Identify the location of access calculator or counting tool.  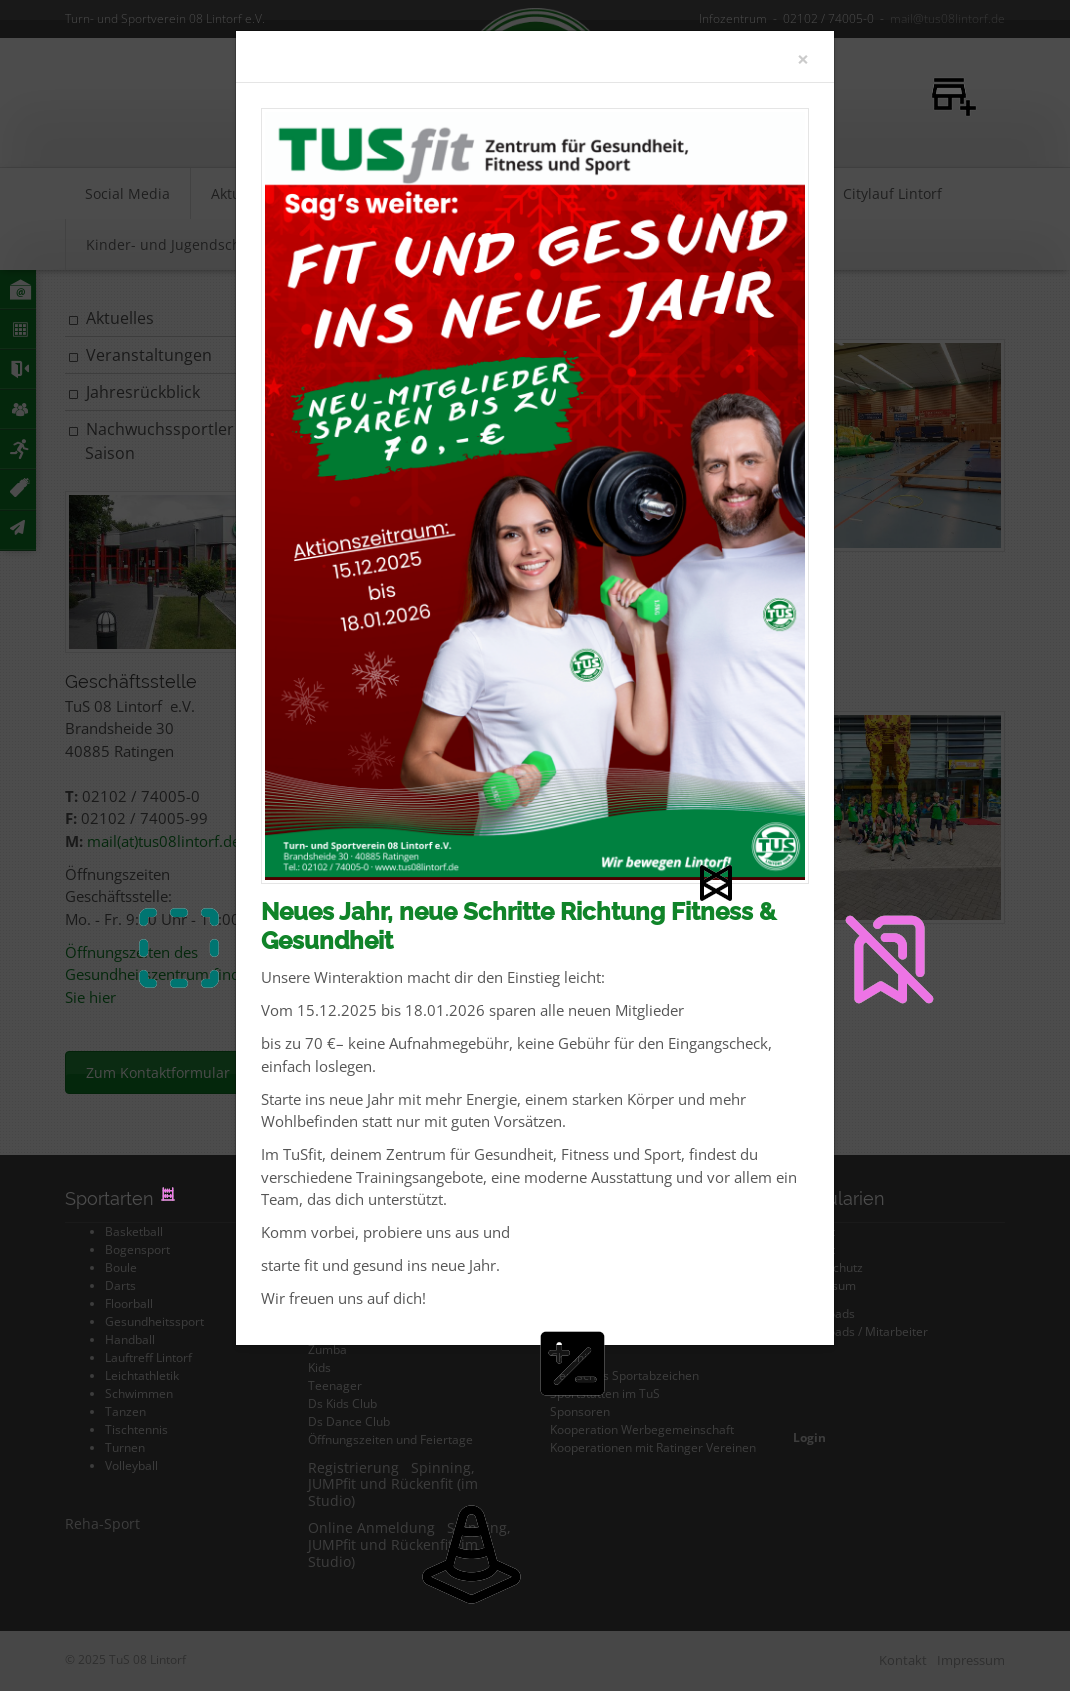
(168, 1194).